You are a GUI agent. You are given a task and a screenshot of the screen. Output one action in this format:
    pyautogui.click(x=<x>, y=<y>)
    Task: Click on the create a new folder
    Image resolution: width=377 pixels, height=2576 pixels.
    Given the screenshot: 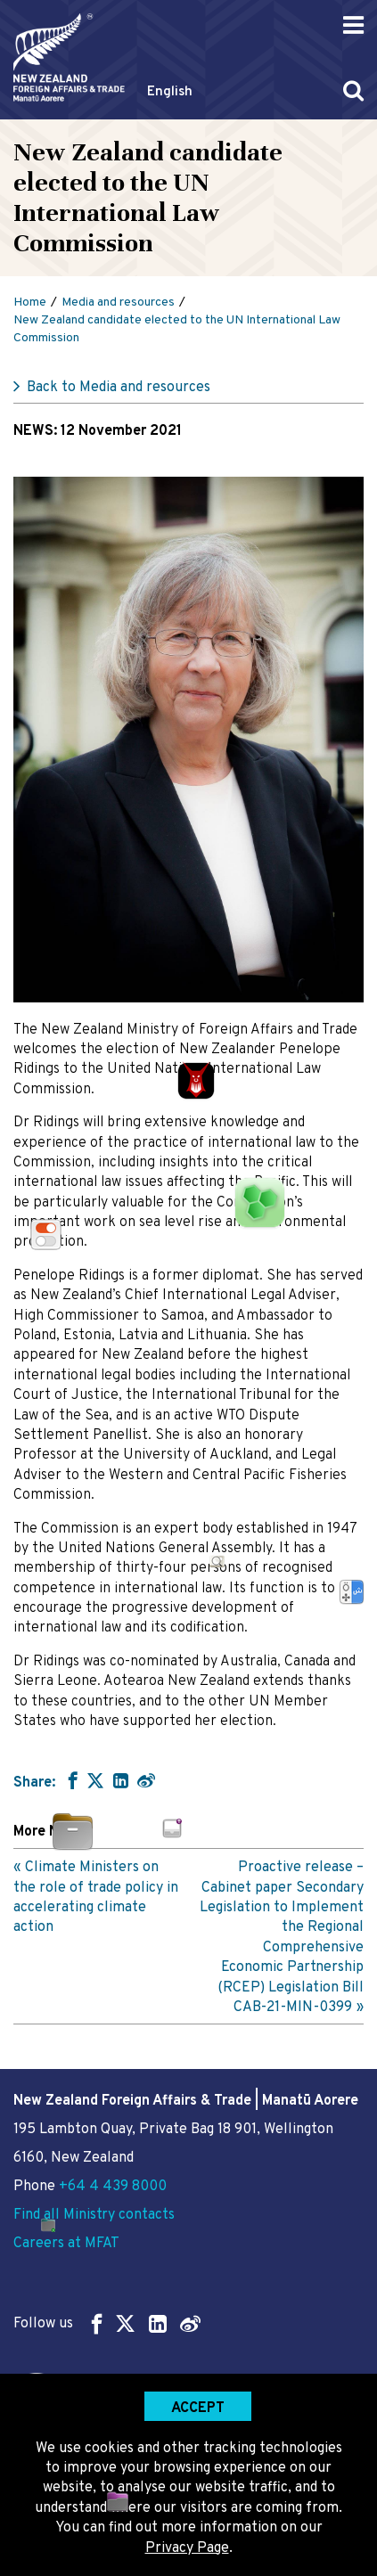 What is the action you would take?
    pyautogui.click(x=48, y=2225)
    